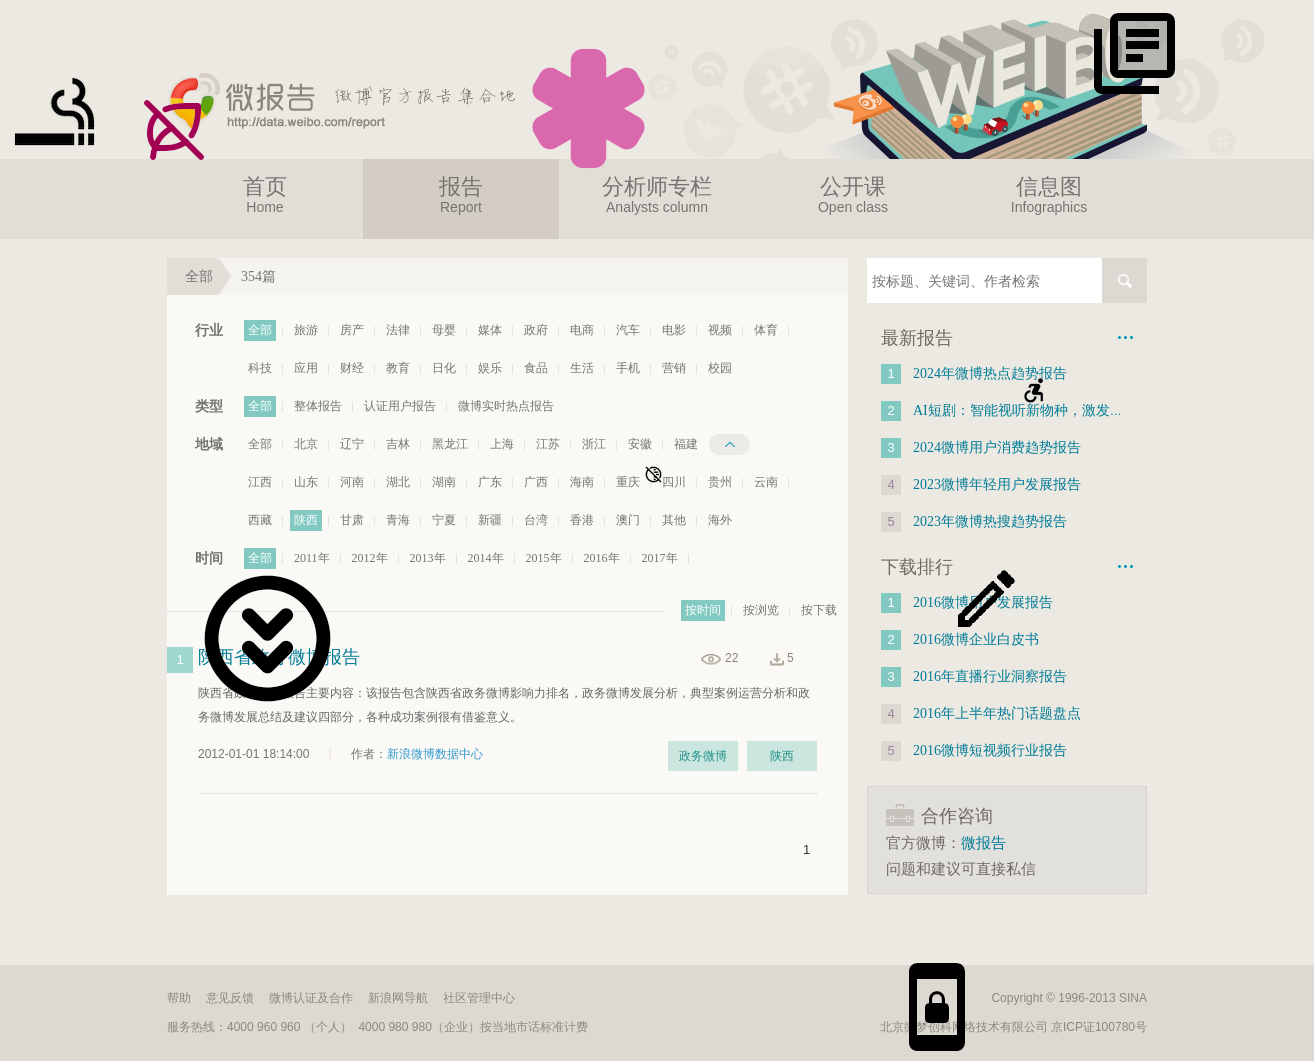 This screenshot has height=1061, width=1314. Describe the element at coordinates (1033, 390) in the screenshot. I see `indicates wheelchair accessibility available` at that location.